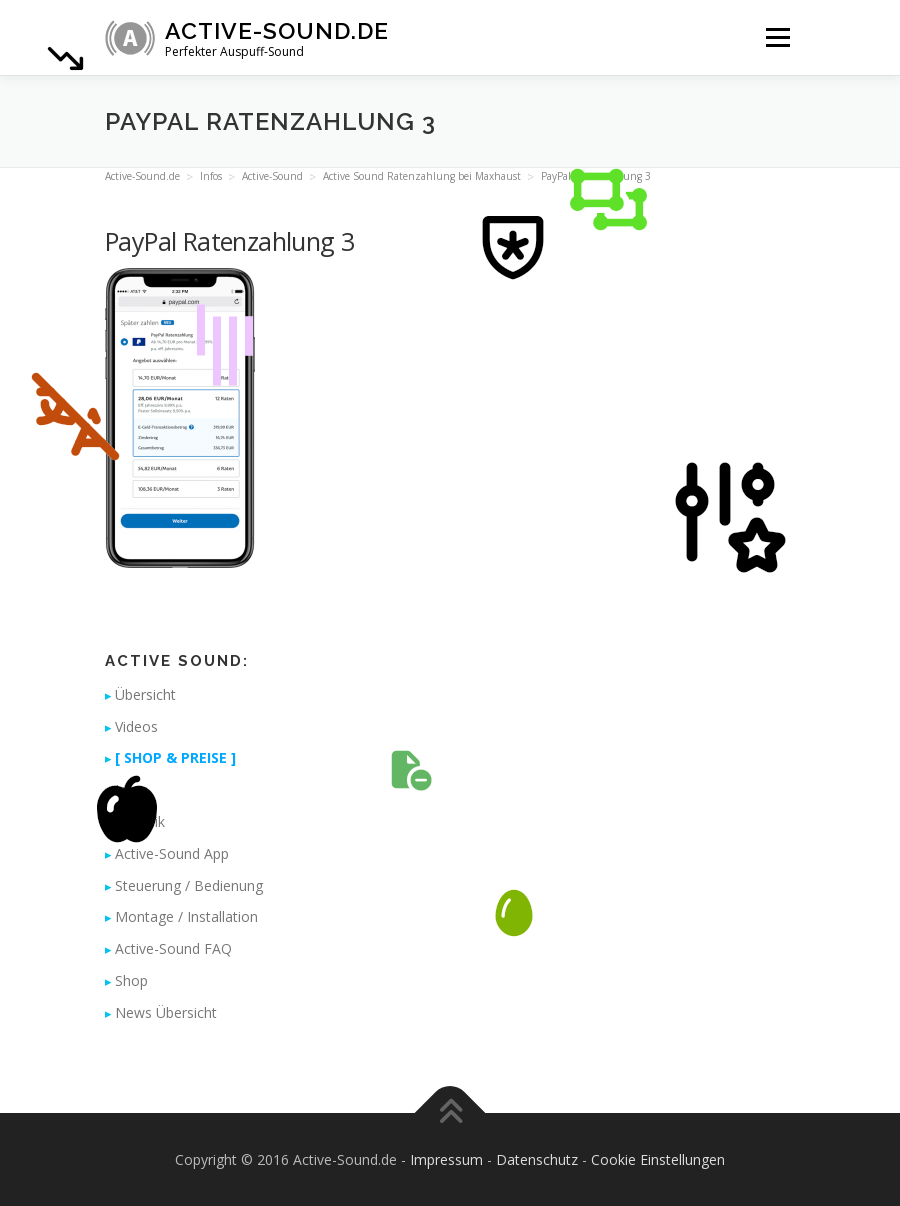  Describe the element at coordinates (65, 58) in the screenshot. I see `indicates a declining trend or decrease in value` at that location.